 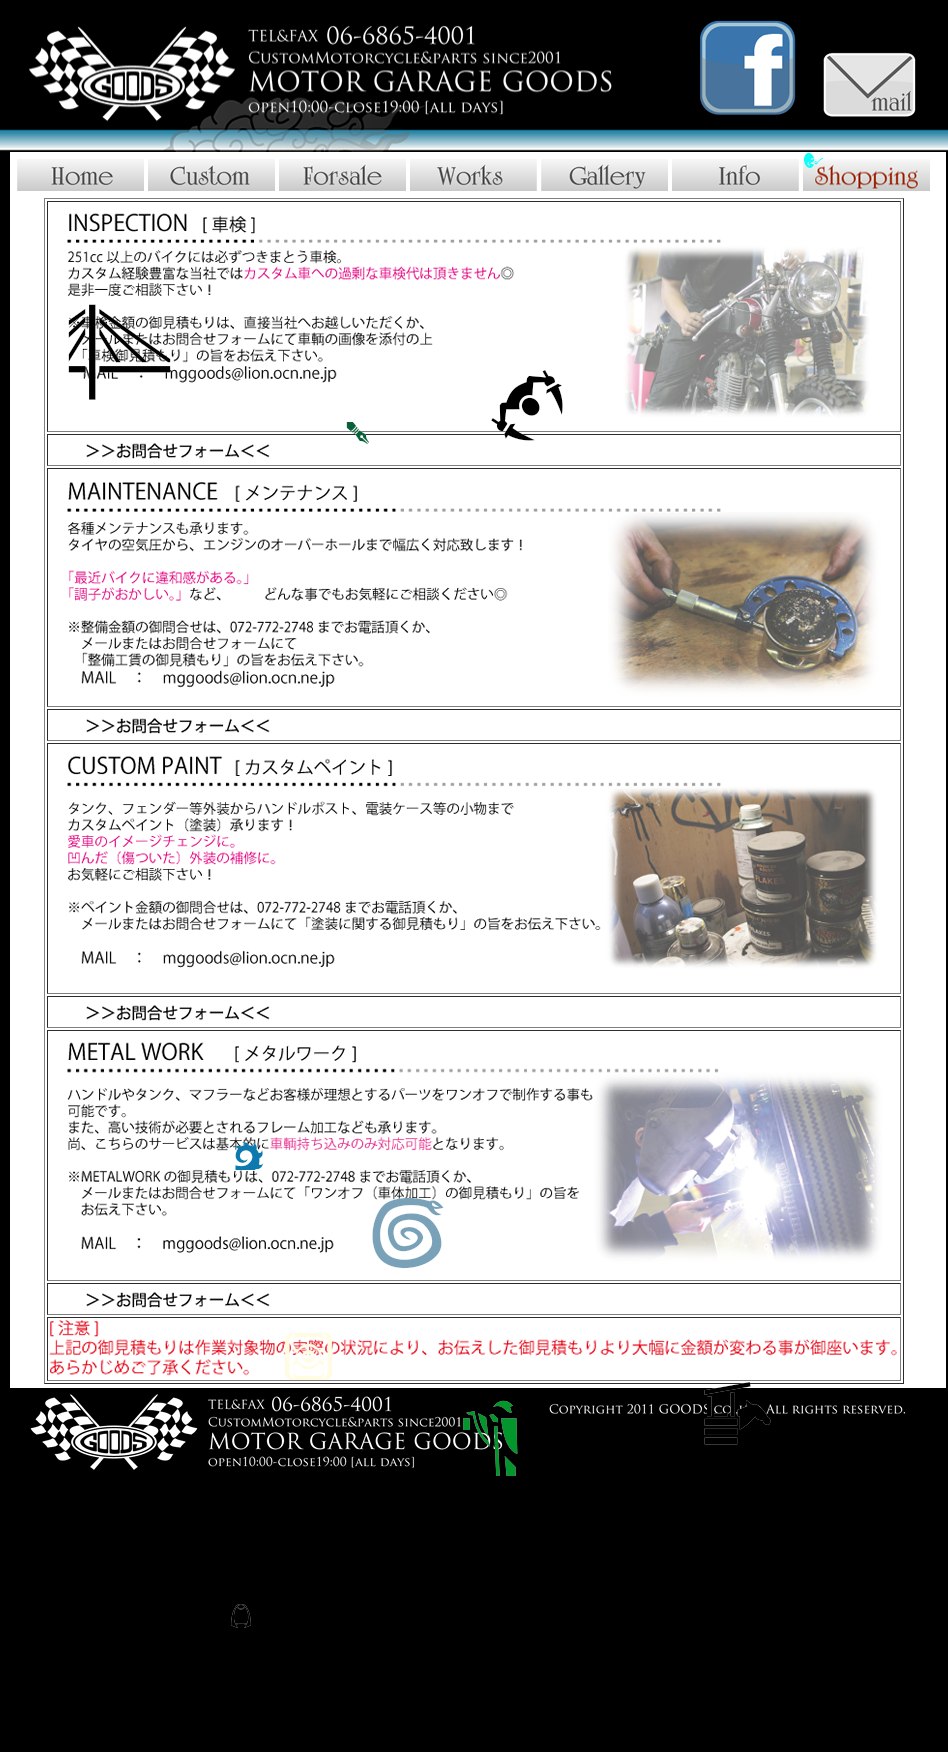 What do you see at coordinates (813, 160) in the screenshot?
I see `indicates eating or mealtime activity` at bounding box center [813, 160].